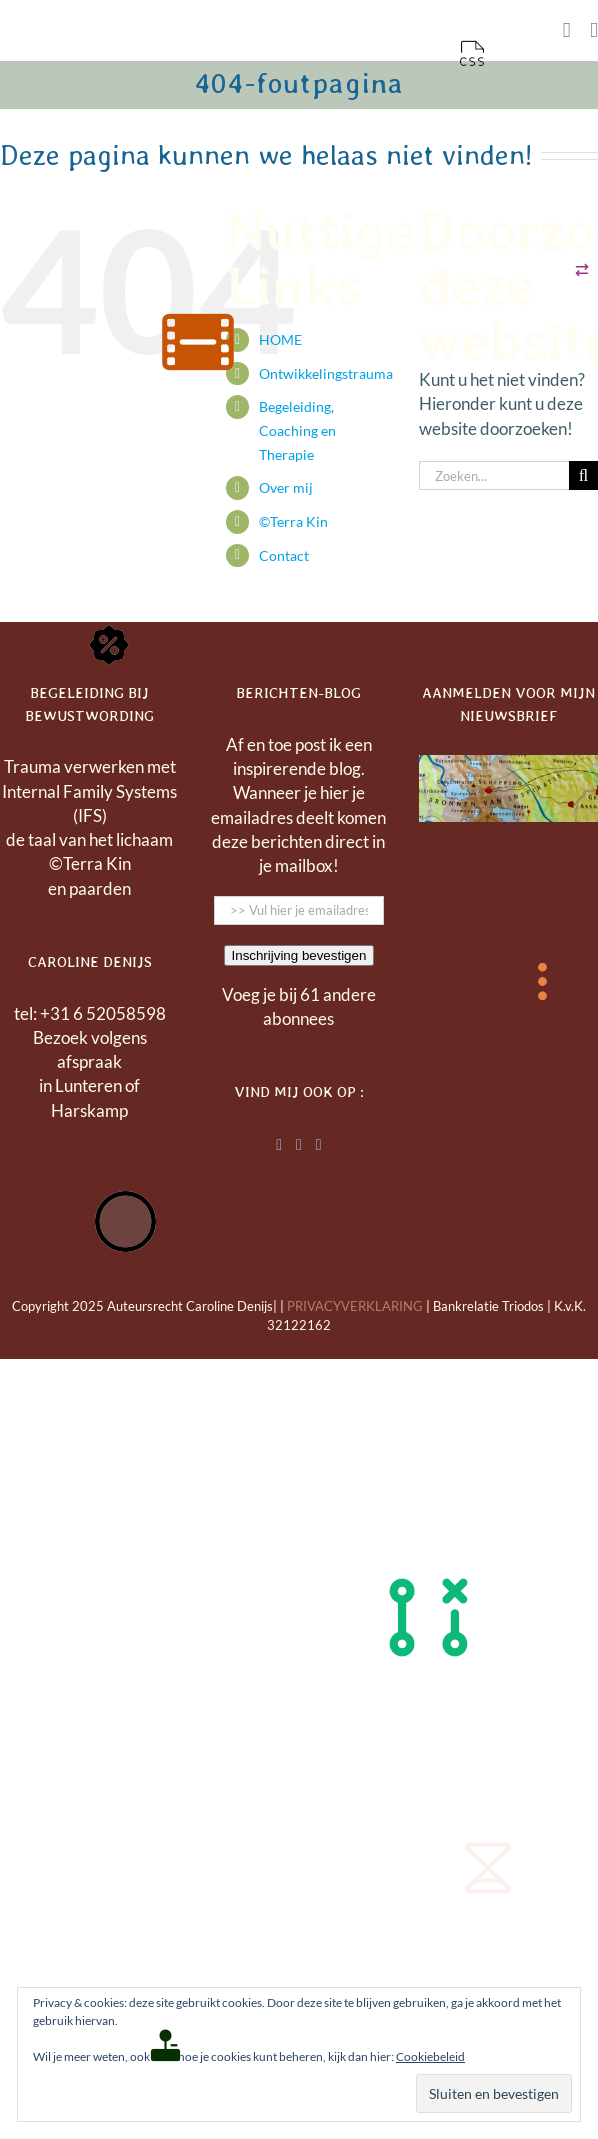 Image resolution: width=598 pixels, height=2139 pixels. I want to click on access video or movie content, so click(198, 342).